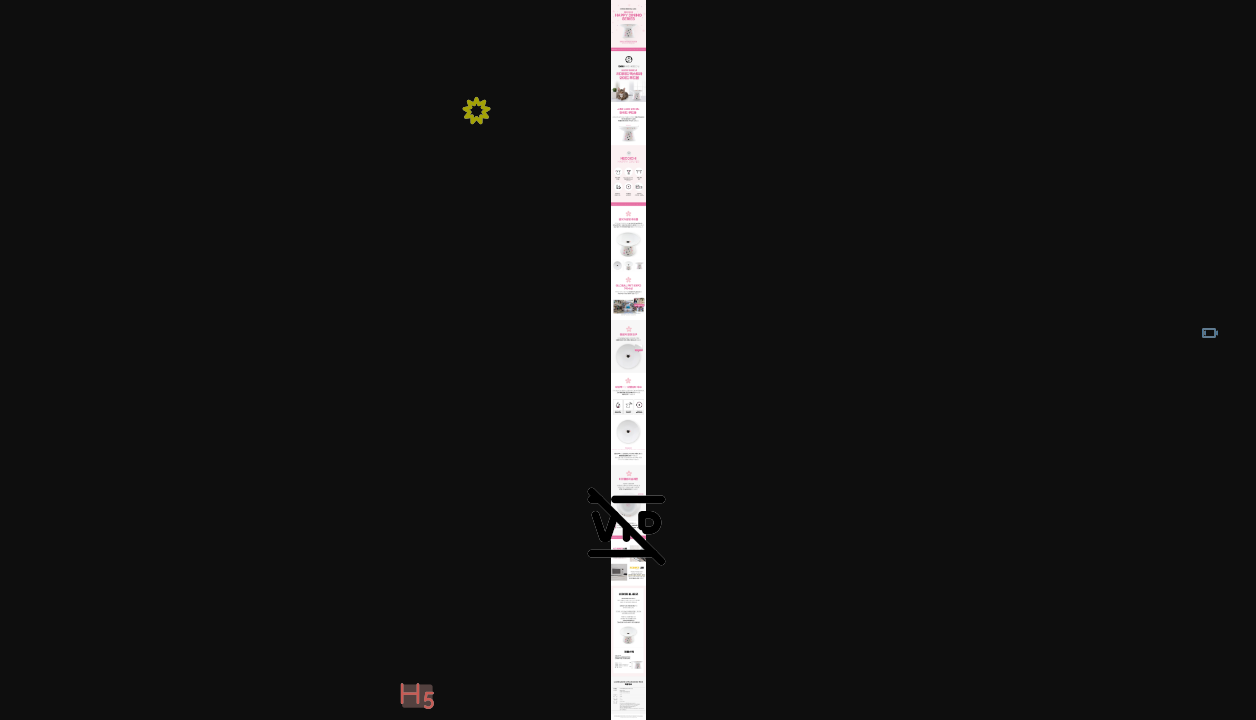 The width and height of the screenshot is (1256, 720). I want to click on format text as heading level 5, so click(415, 695).